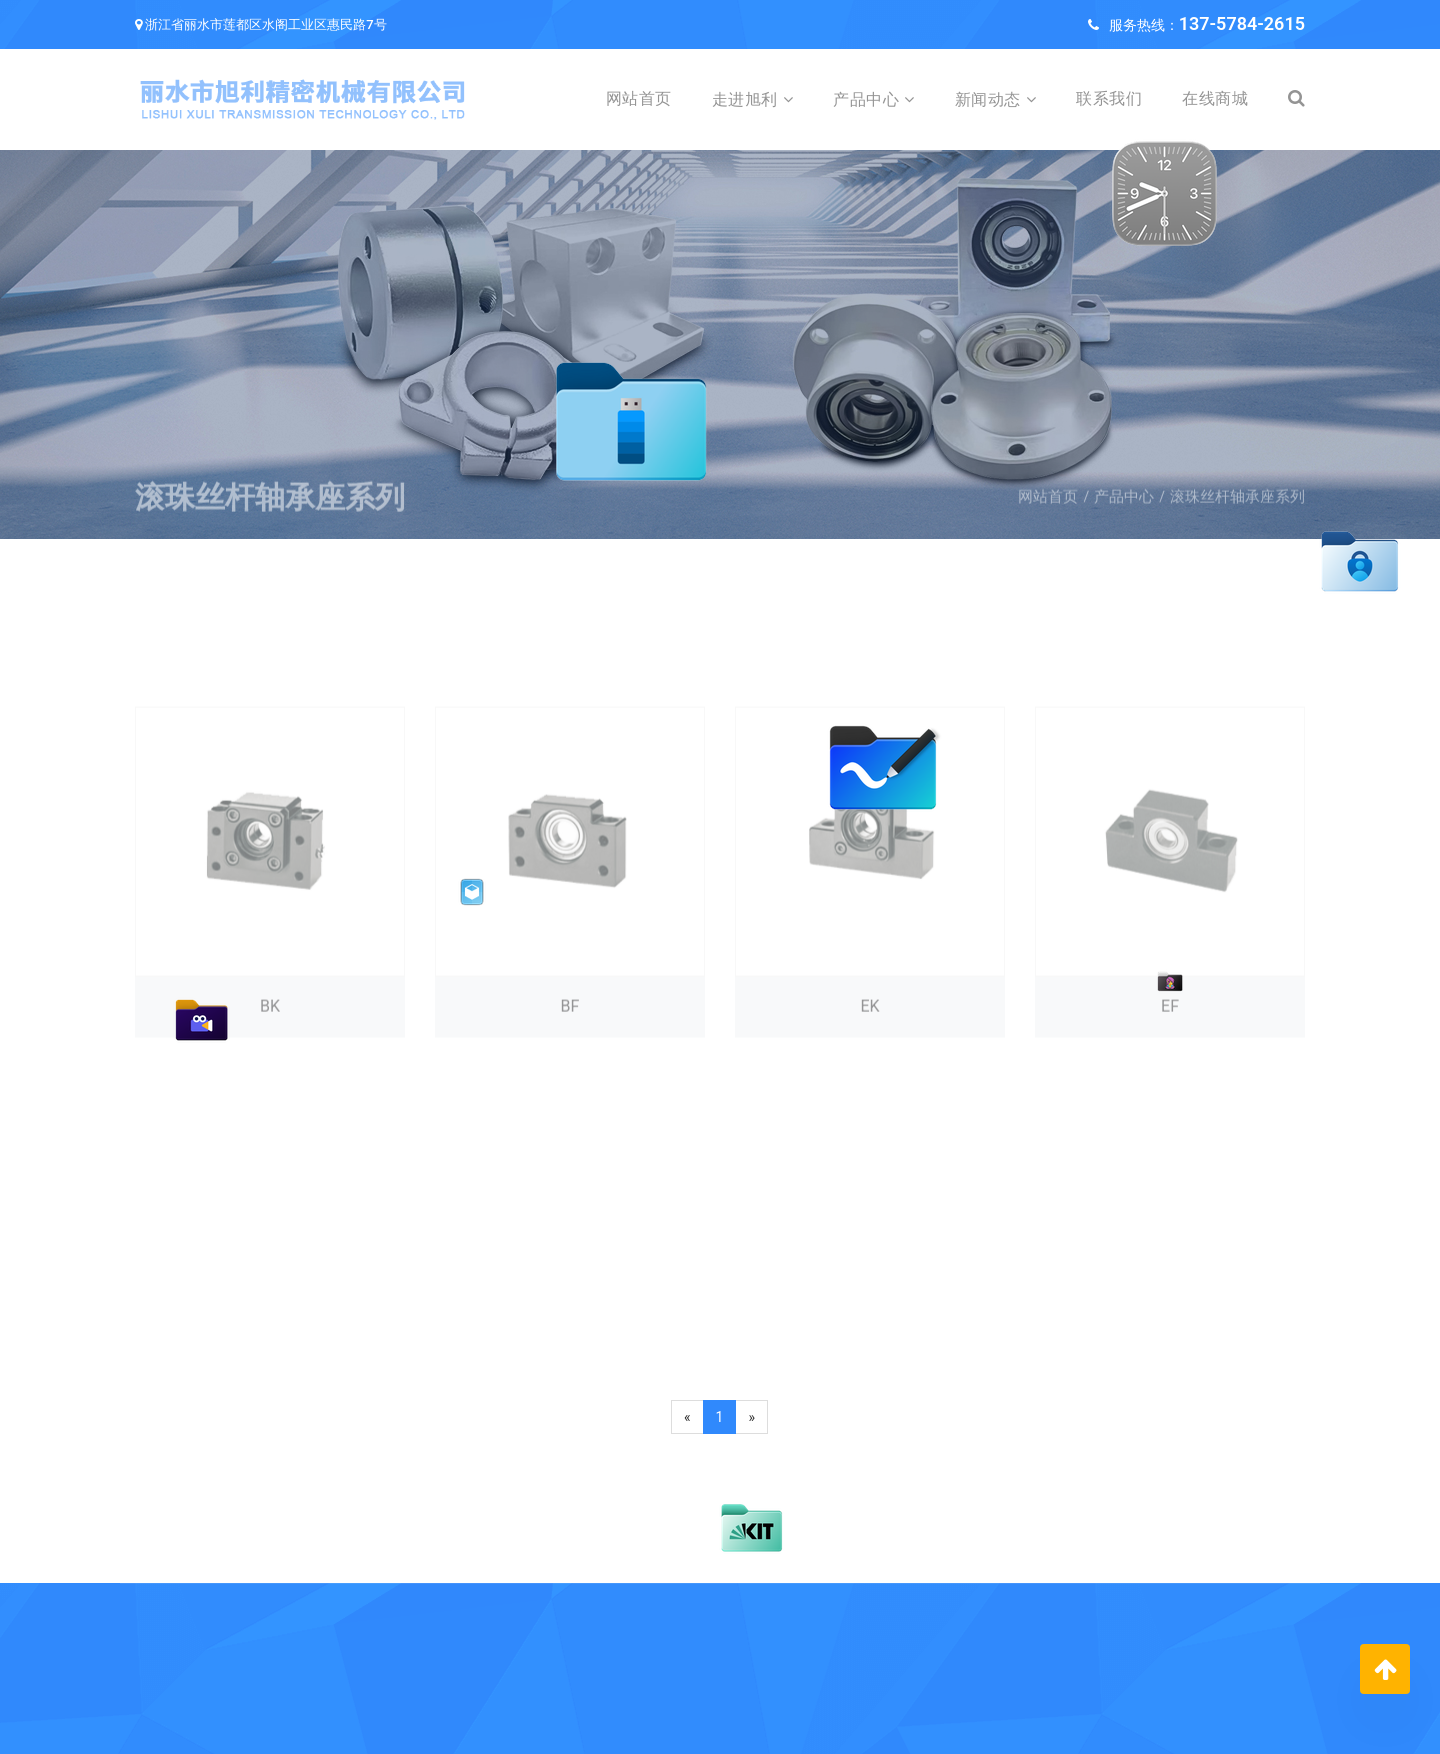  Describe the element at coordinates (472, 892) in the screenshot. I see `flatpak application package file` at that location.